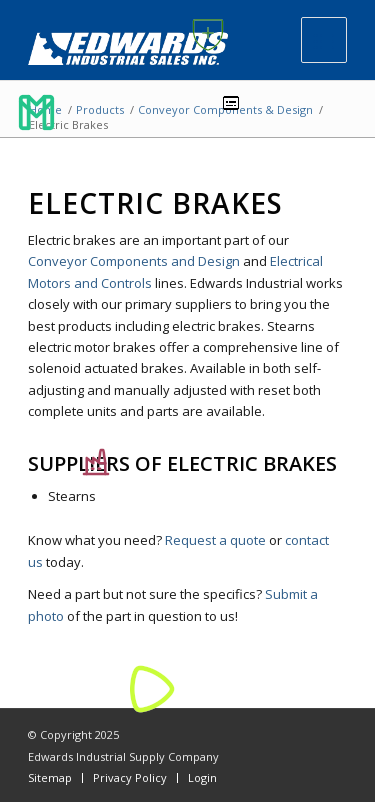 This screenshot has width=375, height=802. I want to click on open the Zalando shopping app, so click(151, 689).